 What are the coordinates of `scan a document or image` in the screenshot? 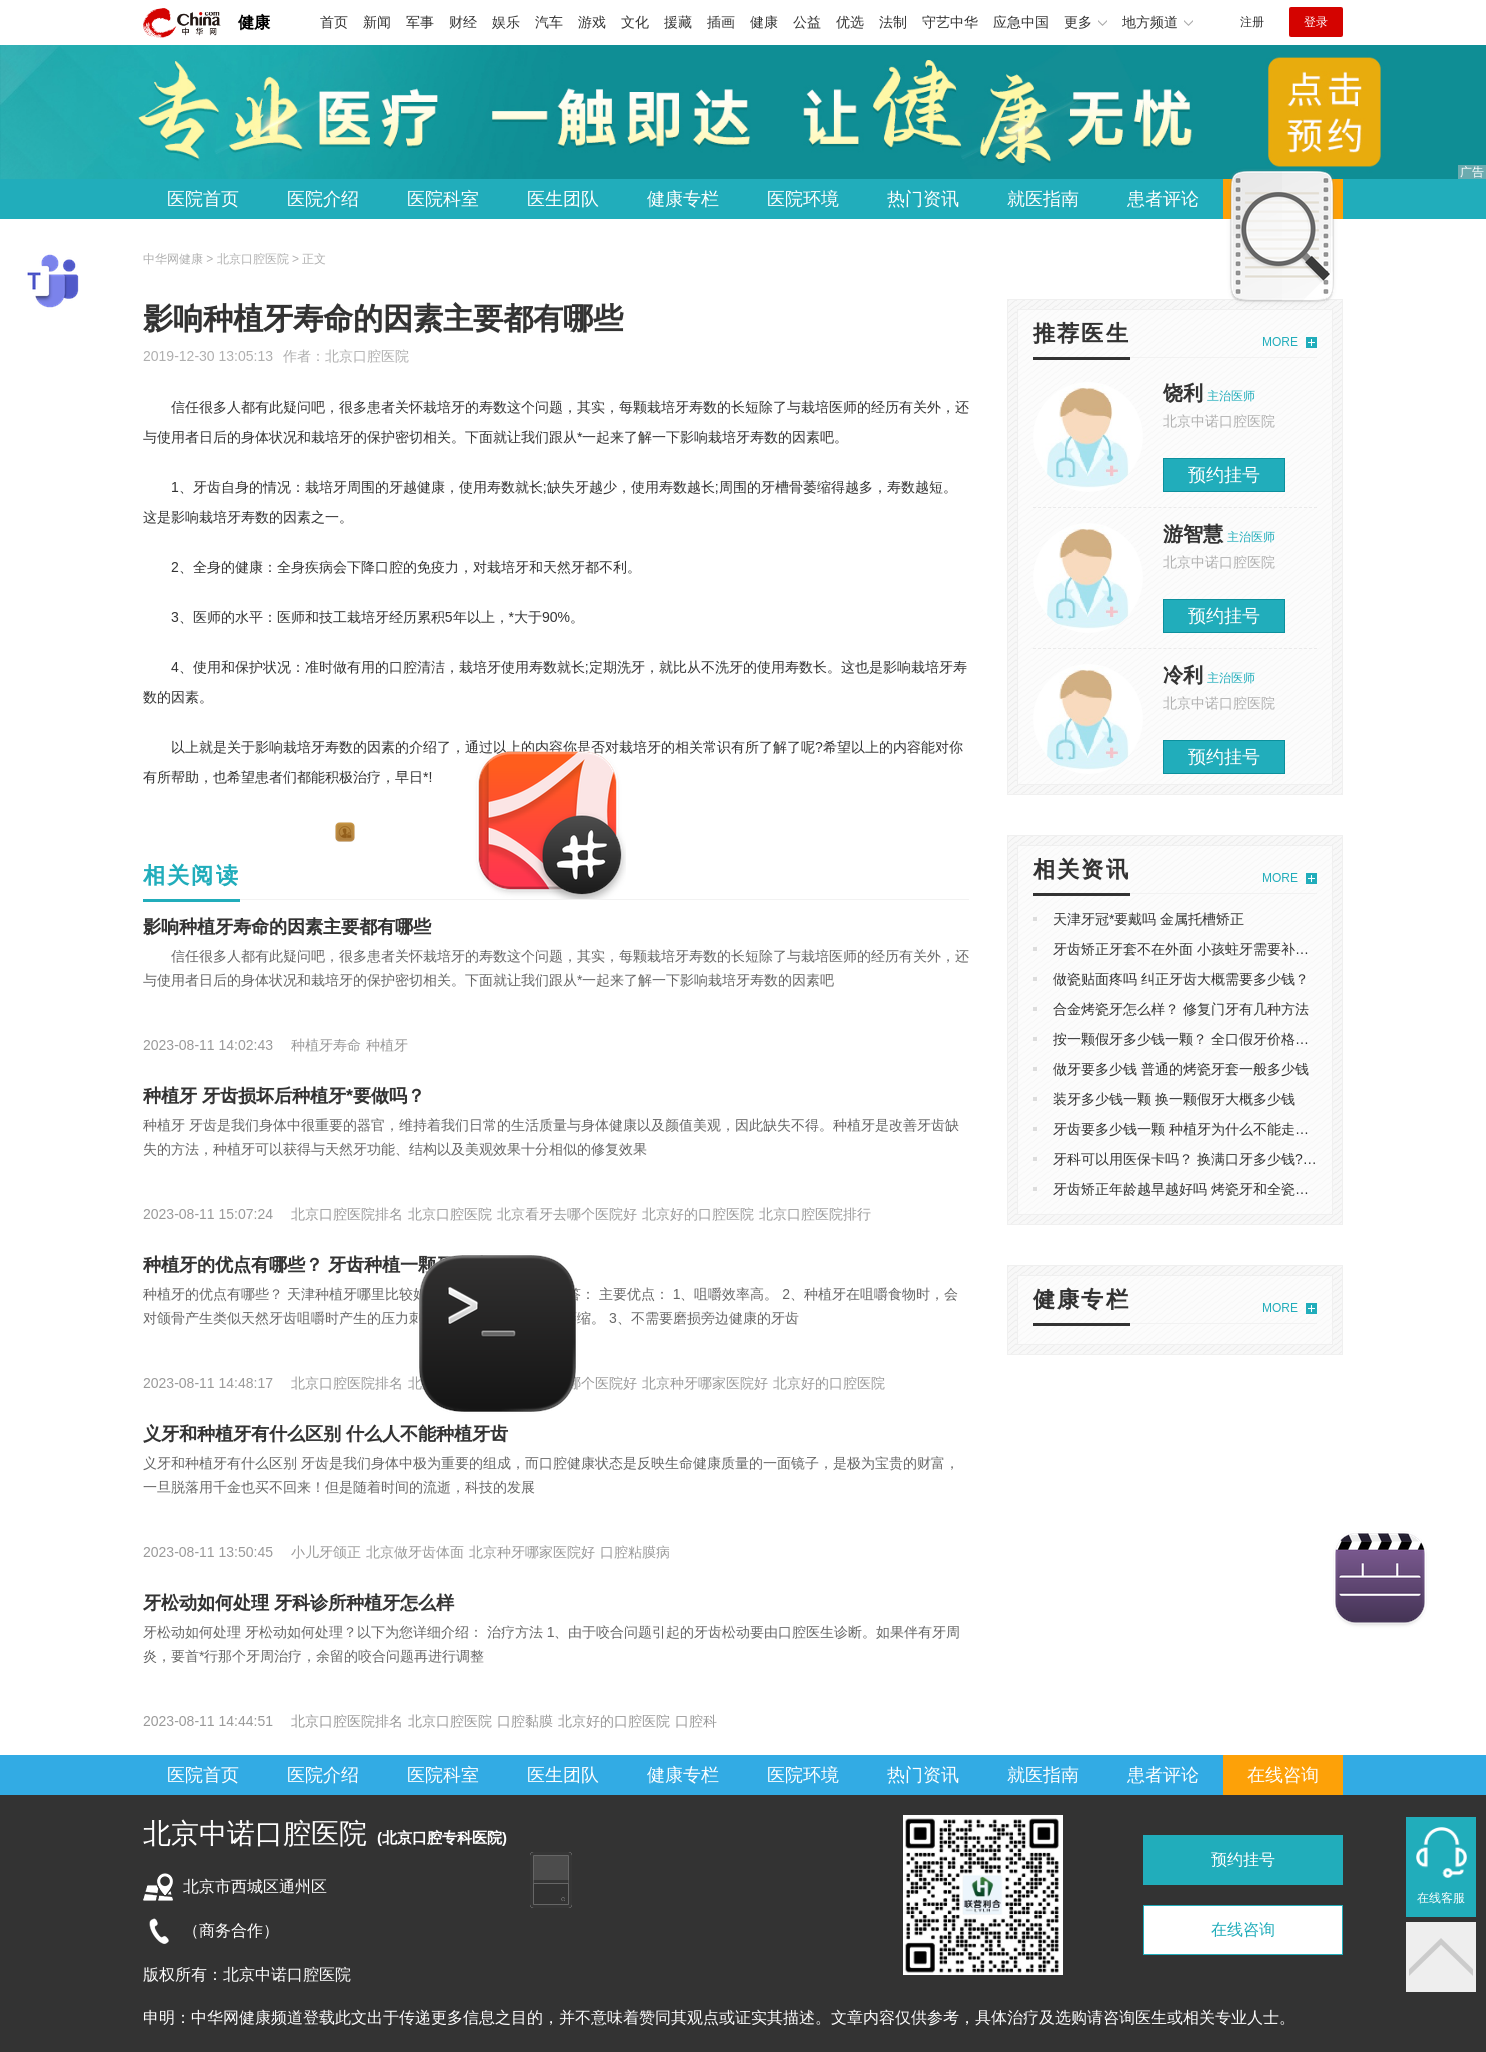 It's located at (551, 1880).